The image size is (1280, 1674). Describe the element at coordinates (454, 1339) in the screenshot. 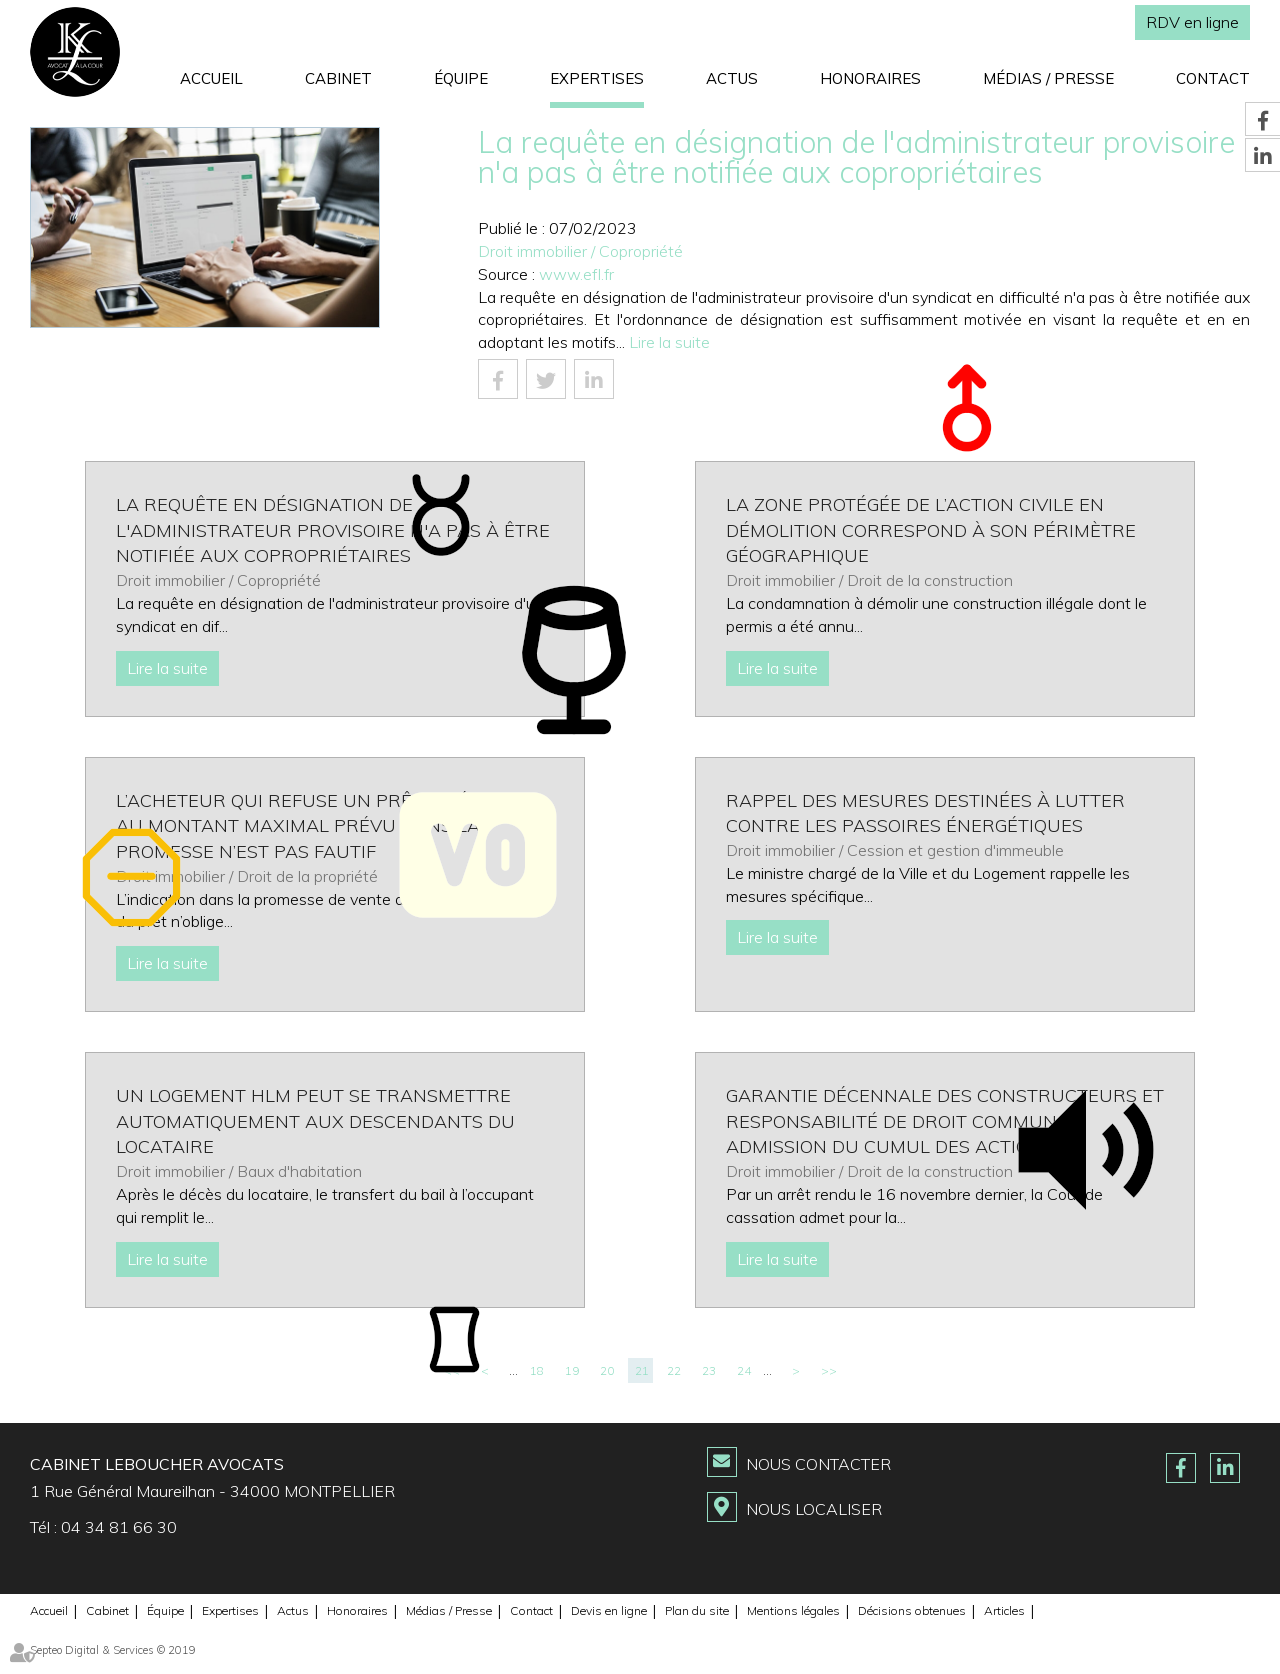

I see `switch to vertical panorama mode` at that location.